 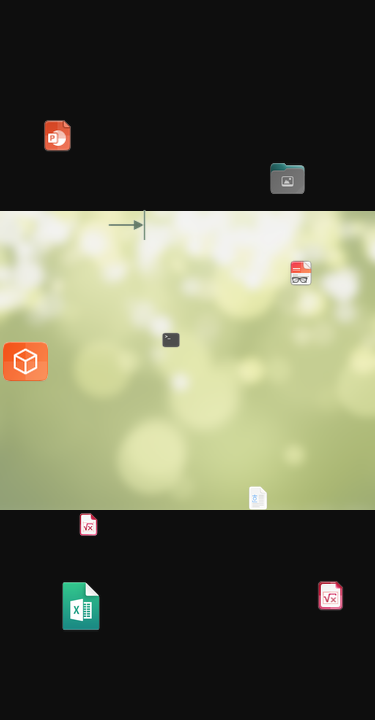 What do you see at coordinates (88, 524) in the screenshot?
I see `libreoffice math formula document file` at bounding box center [88, 524].